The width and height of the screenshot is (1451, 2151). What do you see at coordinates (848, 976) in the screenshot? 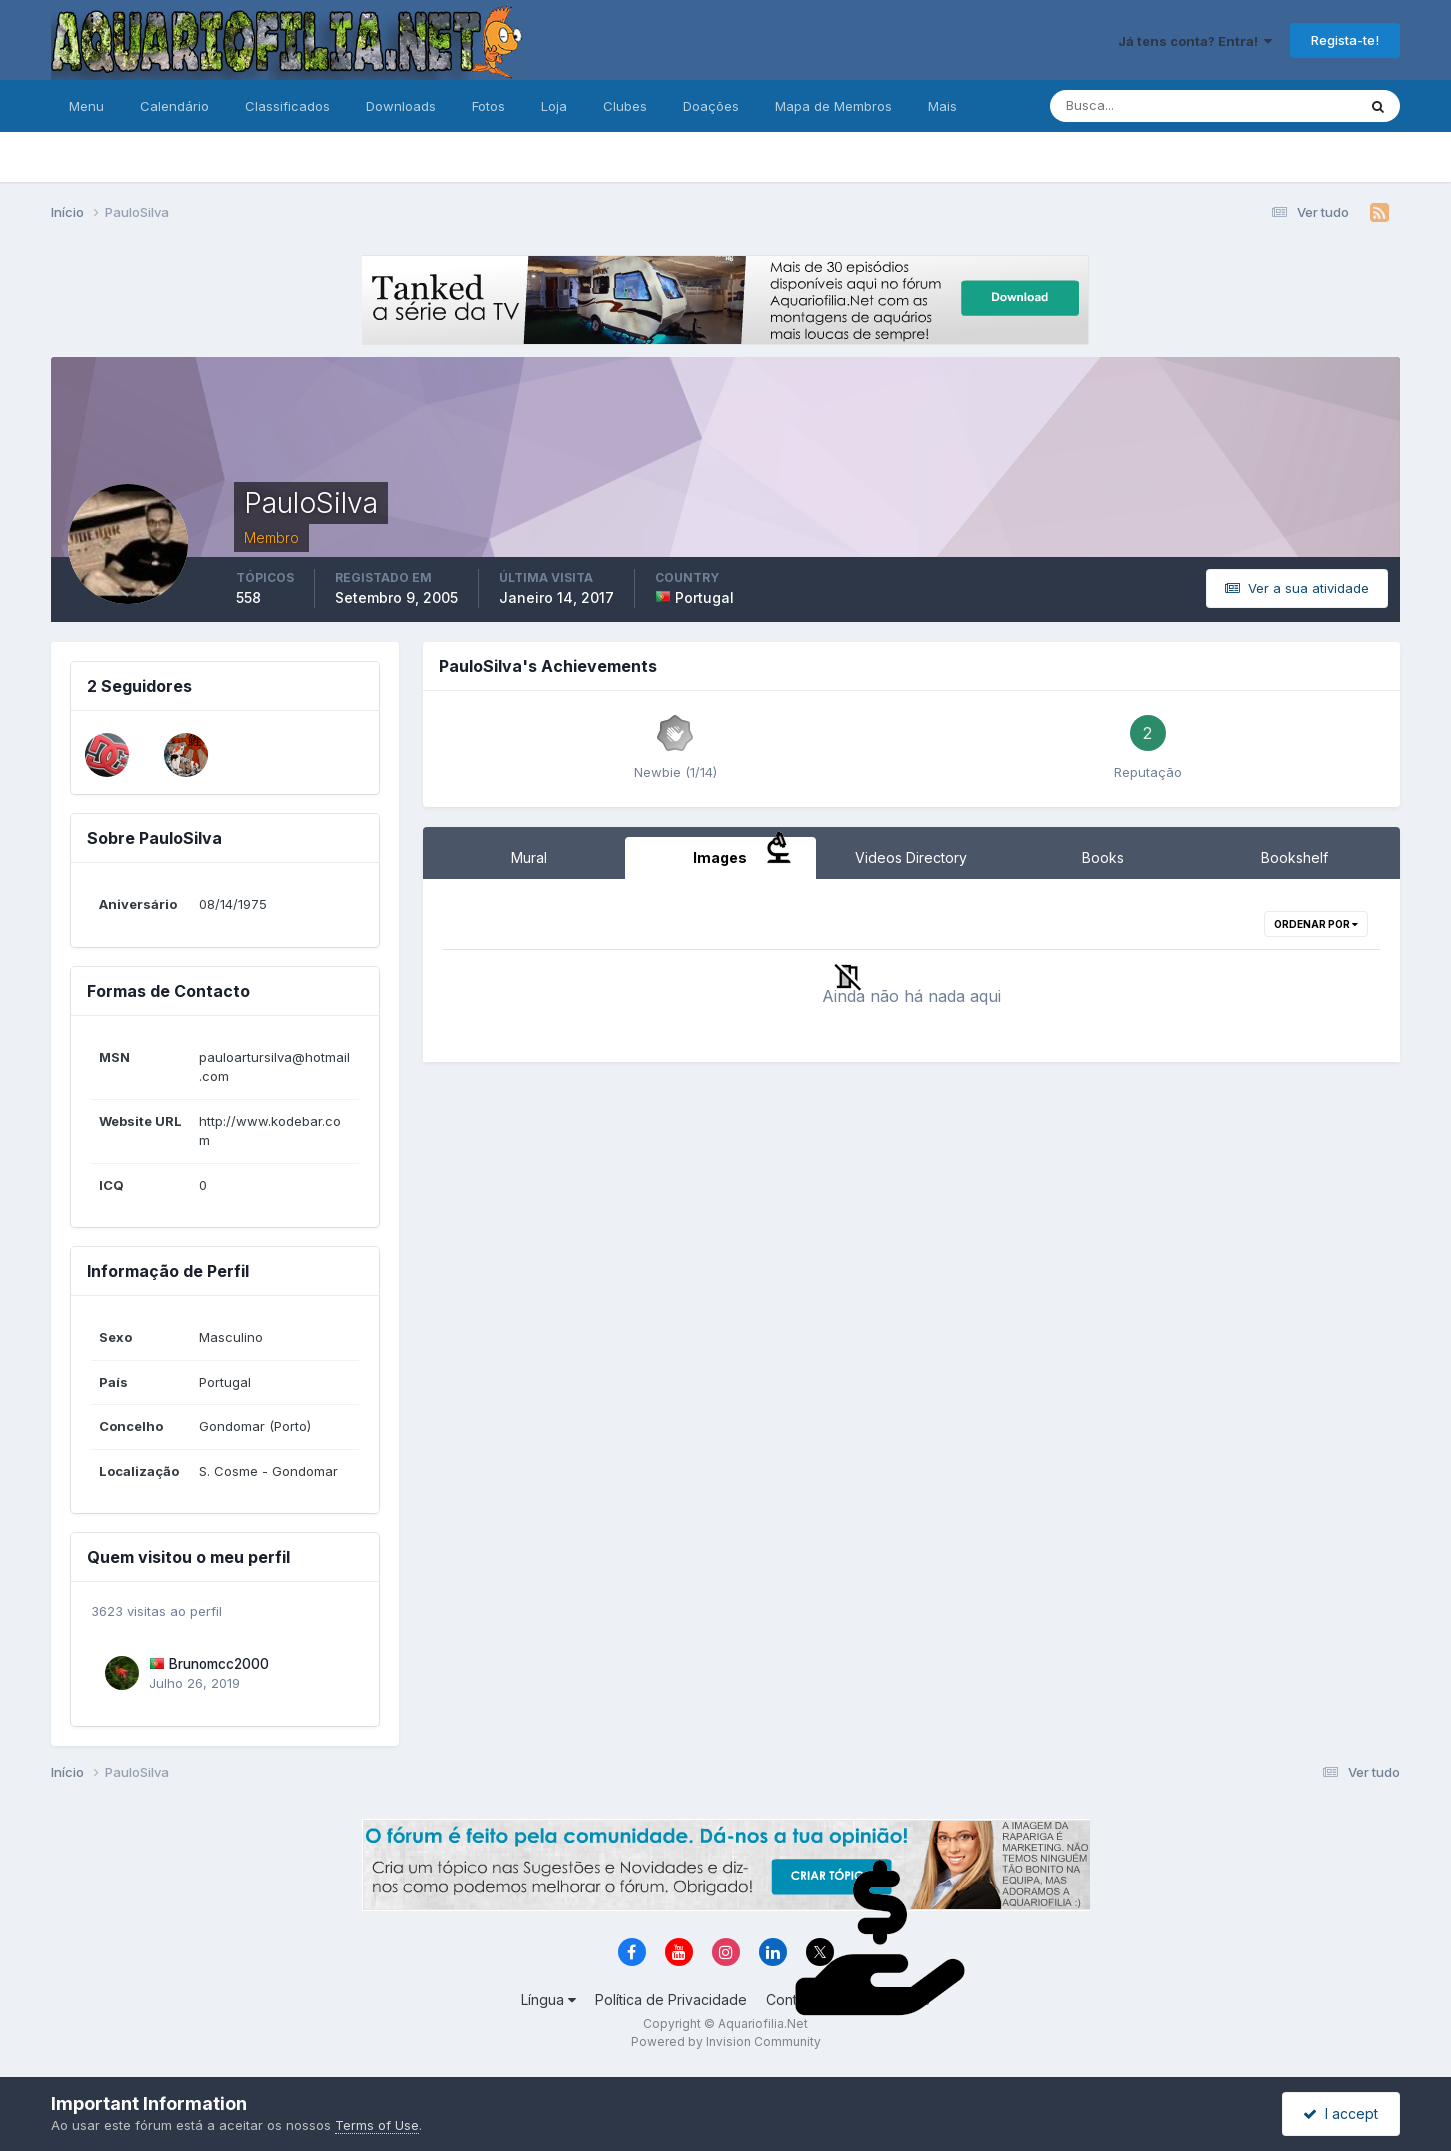
I see `meeting room unavailable` at bounding box center [848, 976].